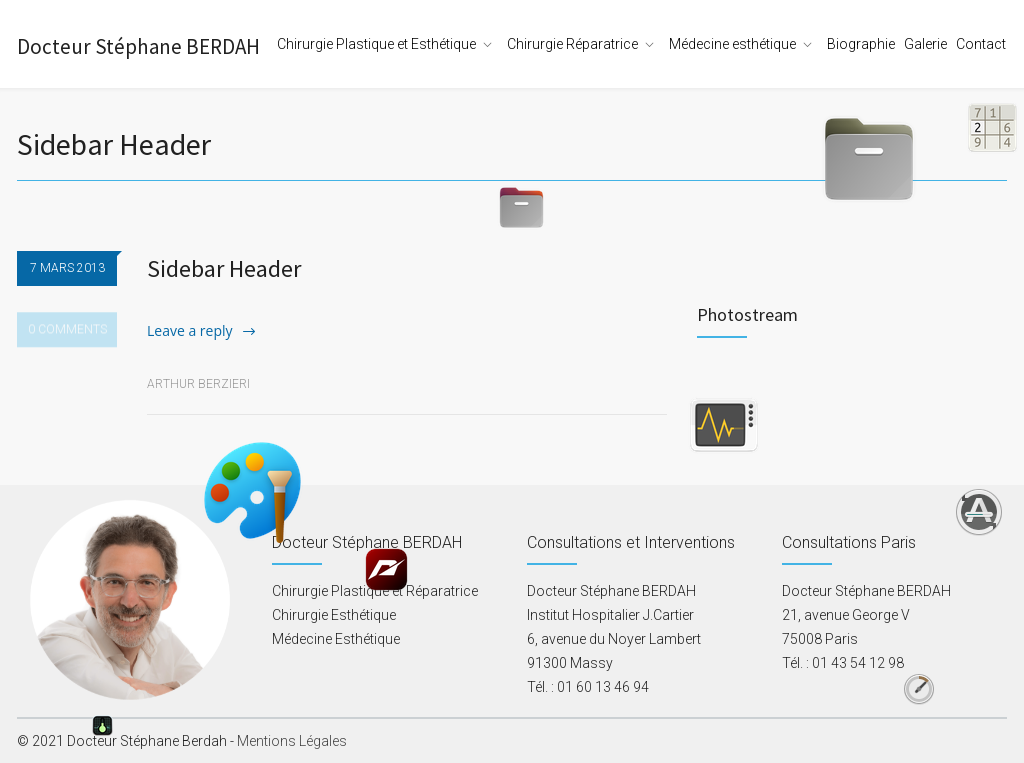 This screenshot has height=763, width=1024. What do you see at coordinates (724, 425) in the screenshot?
I see `open system monitor application` at bounding box center [724, 425].